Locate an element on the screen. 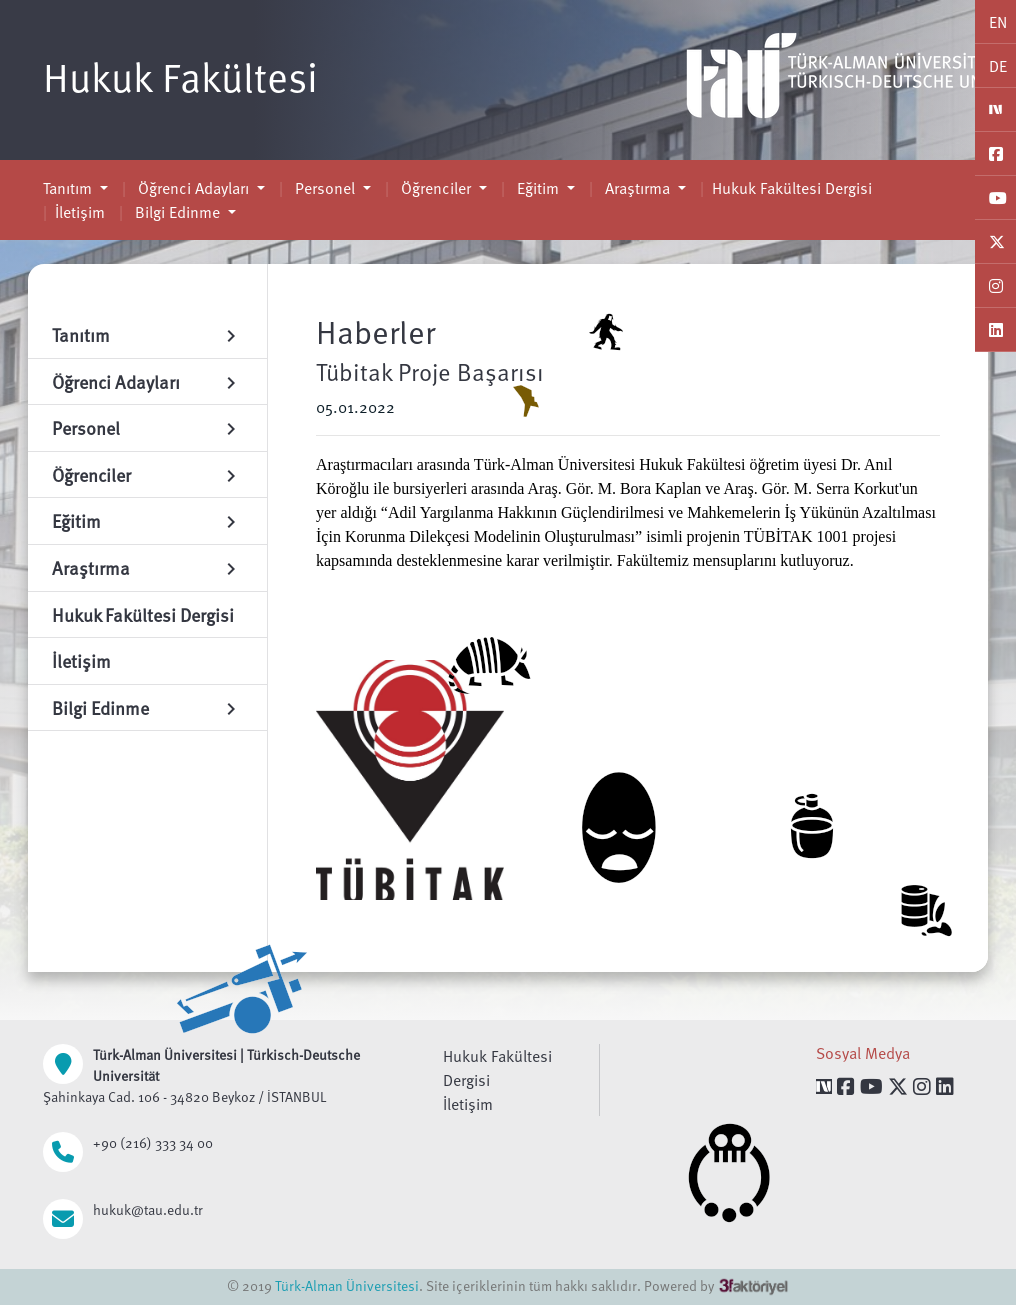 This screenshot has width=1016, height=1305. select moldova as your country or region is located at coordinates (526, 401).